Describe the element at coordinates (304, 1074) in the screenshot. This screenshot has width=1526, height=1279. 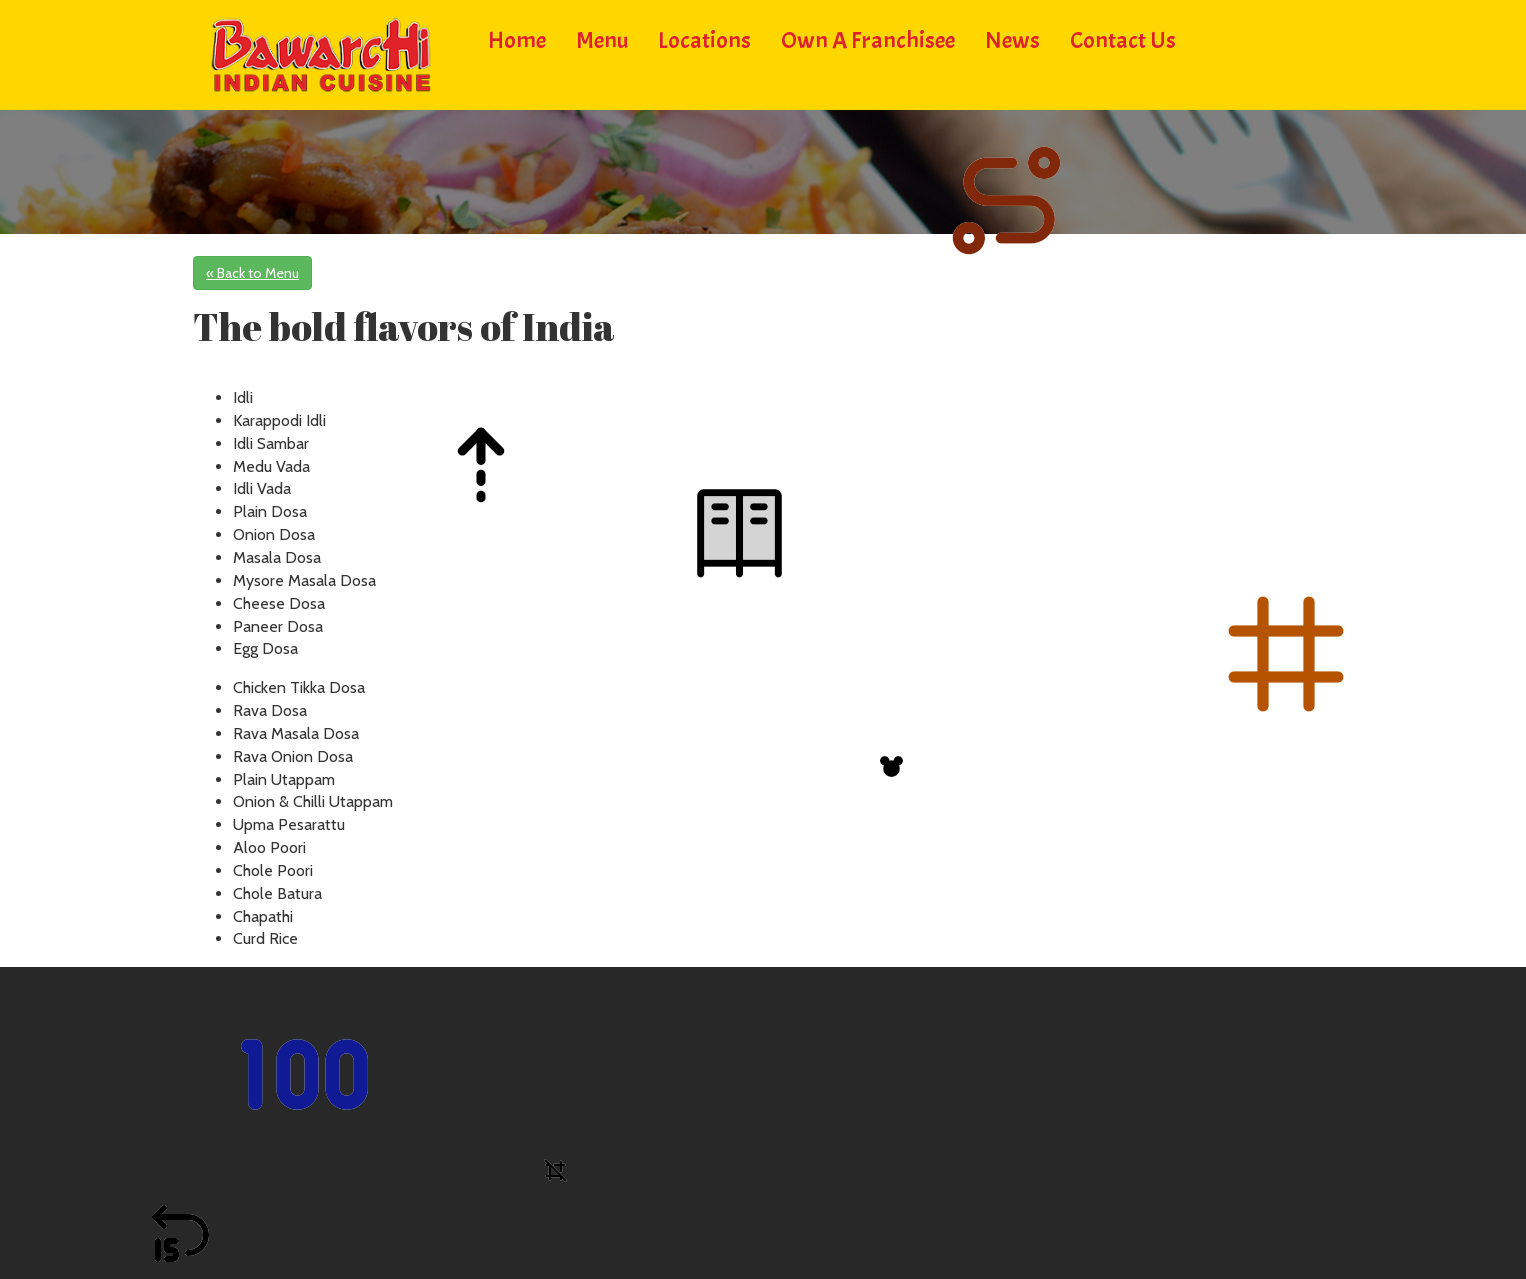
I see `indicates a perfect score or 100% completion` at that location.